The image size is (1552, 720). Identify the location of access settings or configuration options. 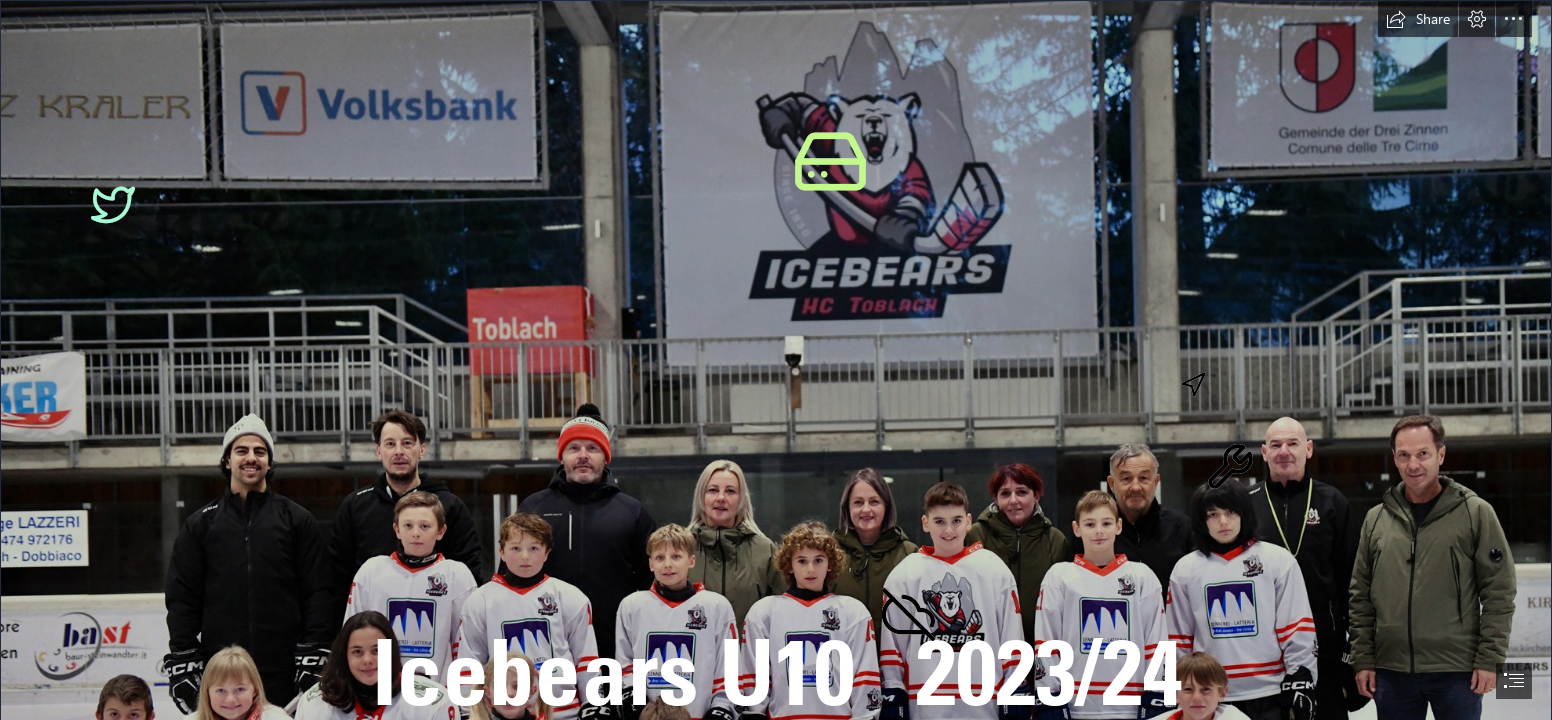
(1229, 467).